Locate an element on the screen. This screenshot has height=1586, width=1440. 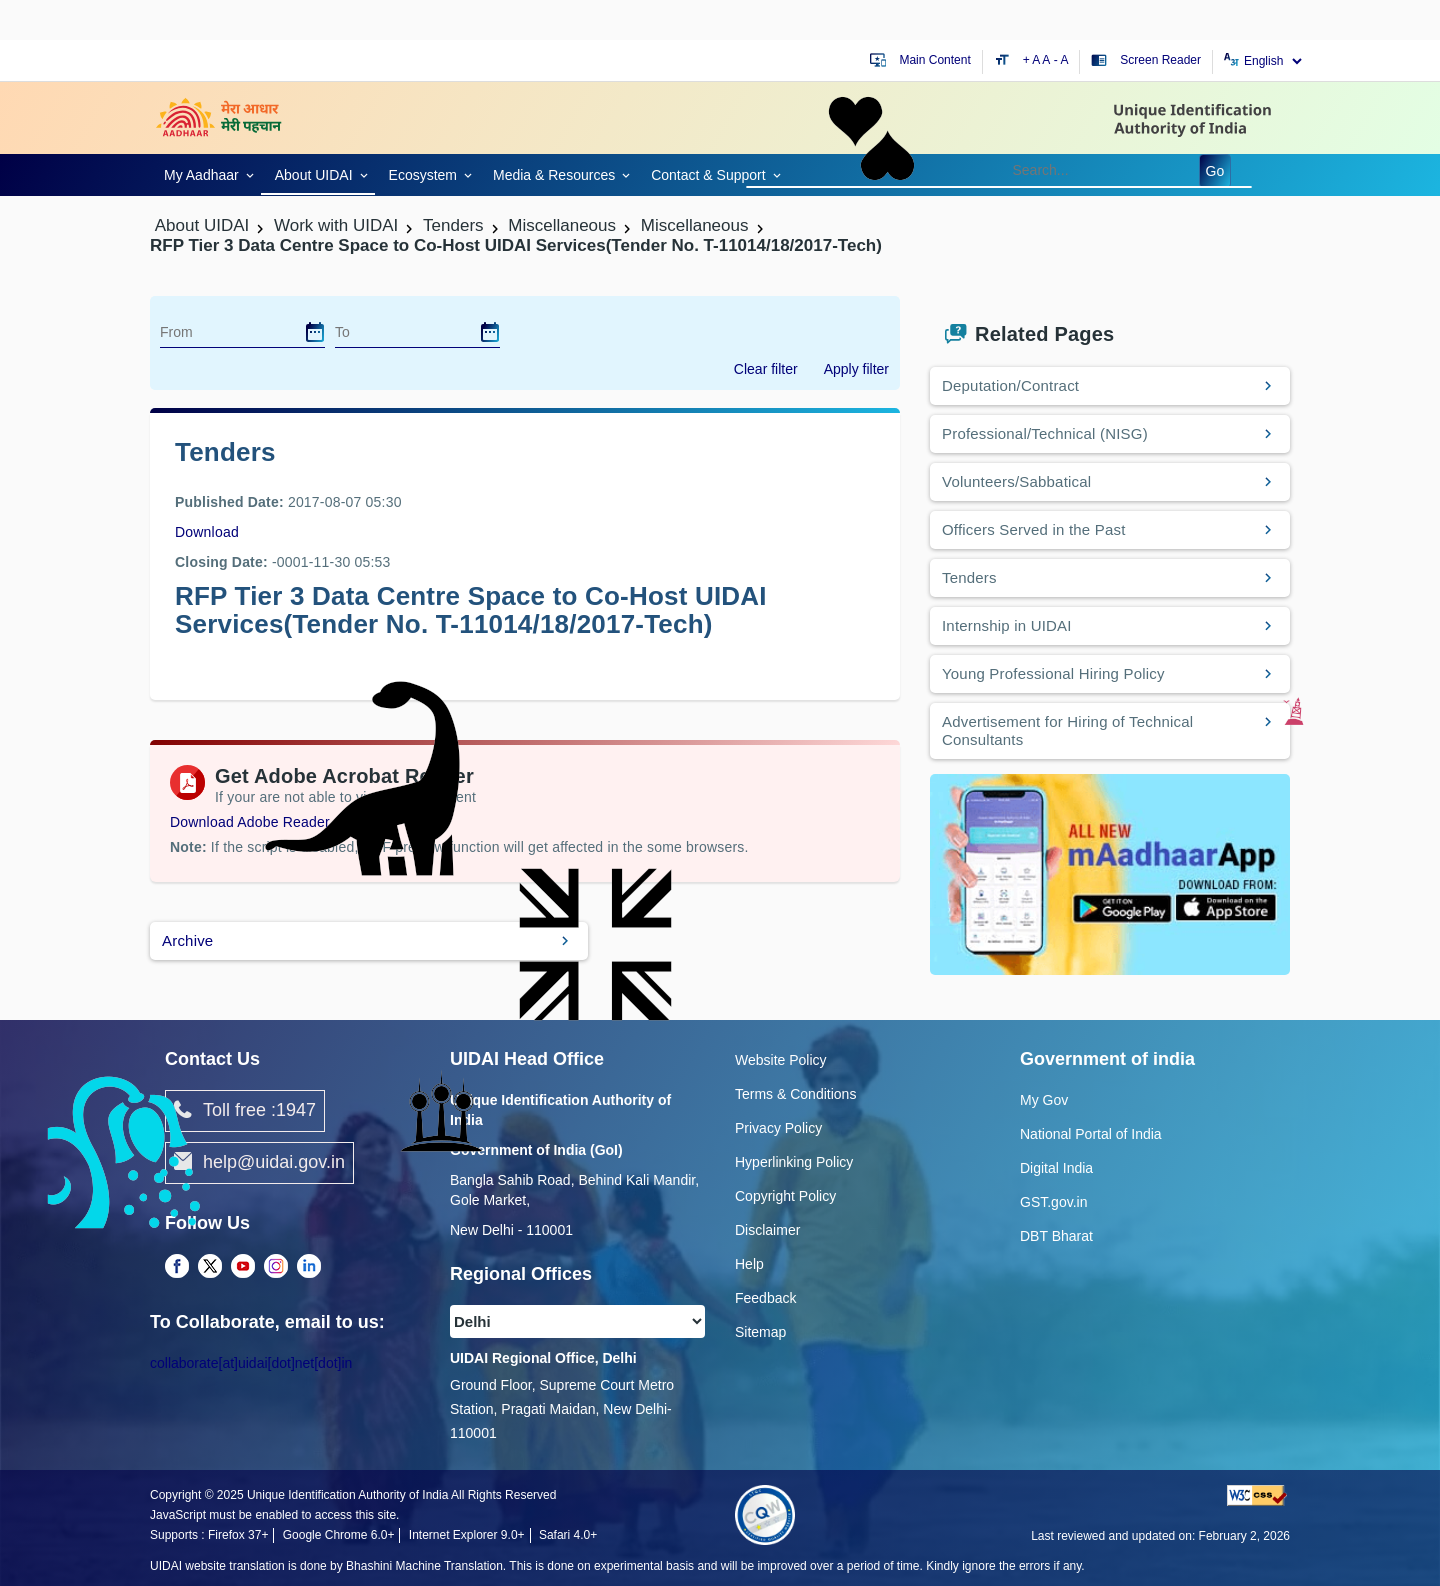
indicates pollen or allergen levels in weather app is located at coordinates (124, 1152).